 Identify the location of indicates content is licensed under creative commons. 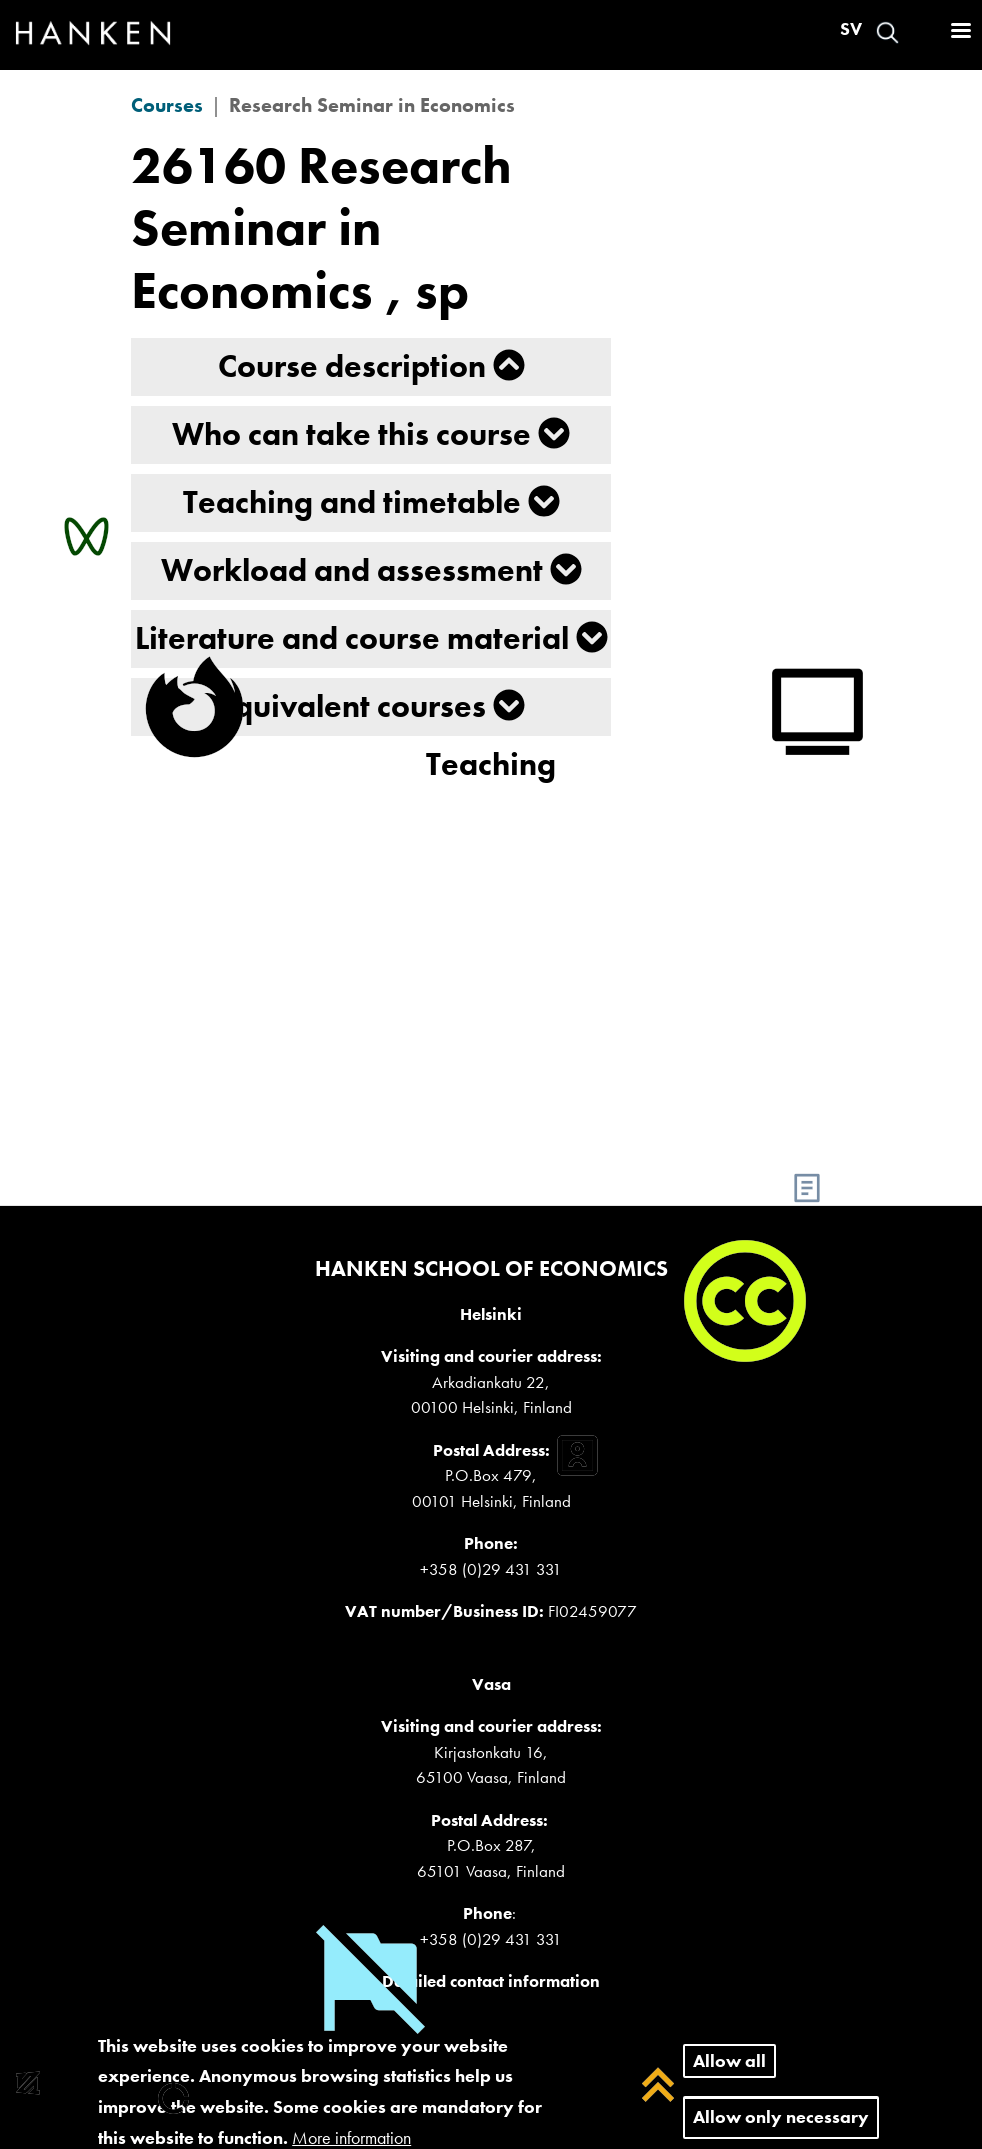
(745, 1301).